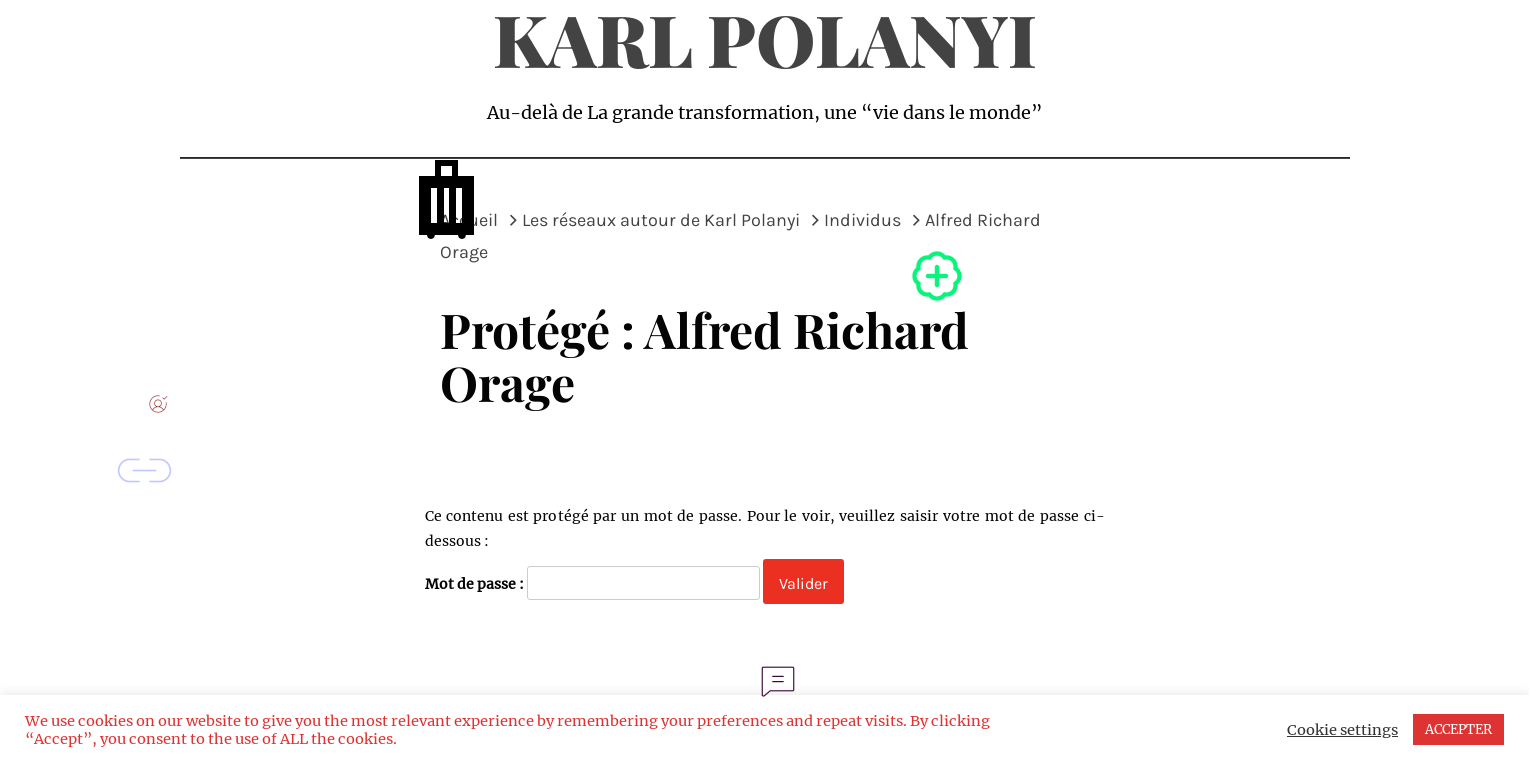 This screenshot has width=1529, height=764. Describe the element at coordinates (158, 404) in the screenshot. I see `verified user account` at that location.